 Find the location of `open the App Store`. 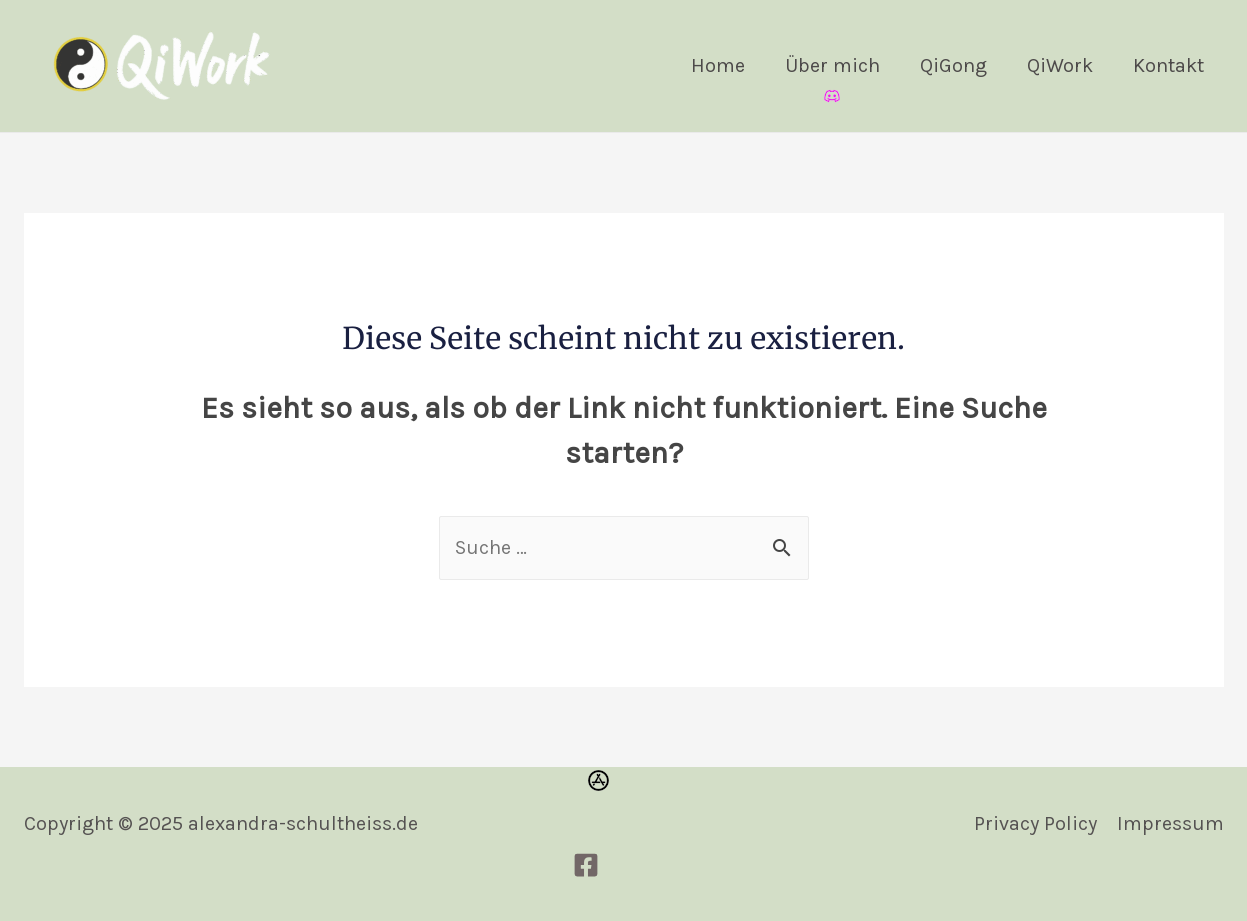

open the App Store is located at coordinates (598, 780).